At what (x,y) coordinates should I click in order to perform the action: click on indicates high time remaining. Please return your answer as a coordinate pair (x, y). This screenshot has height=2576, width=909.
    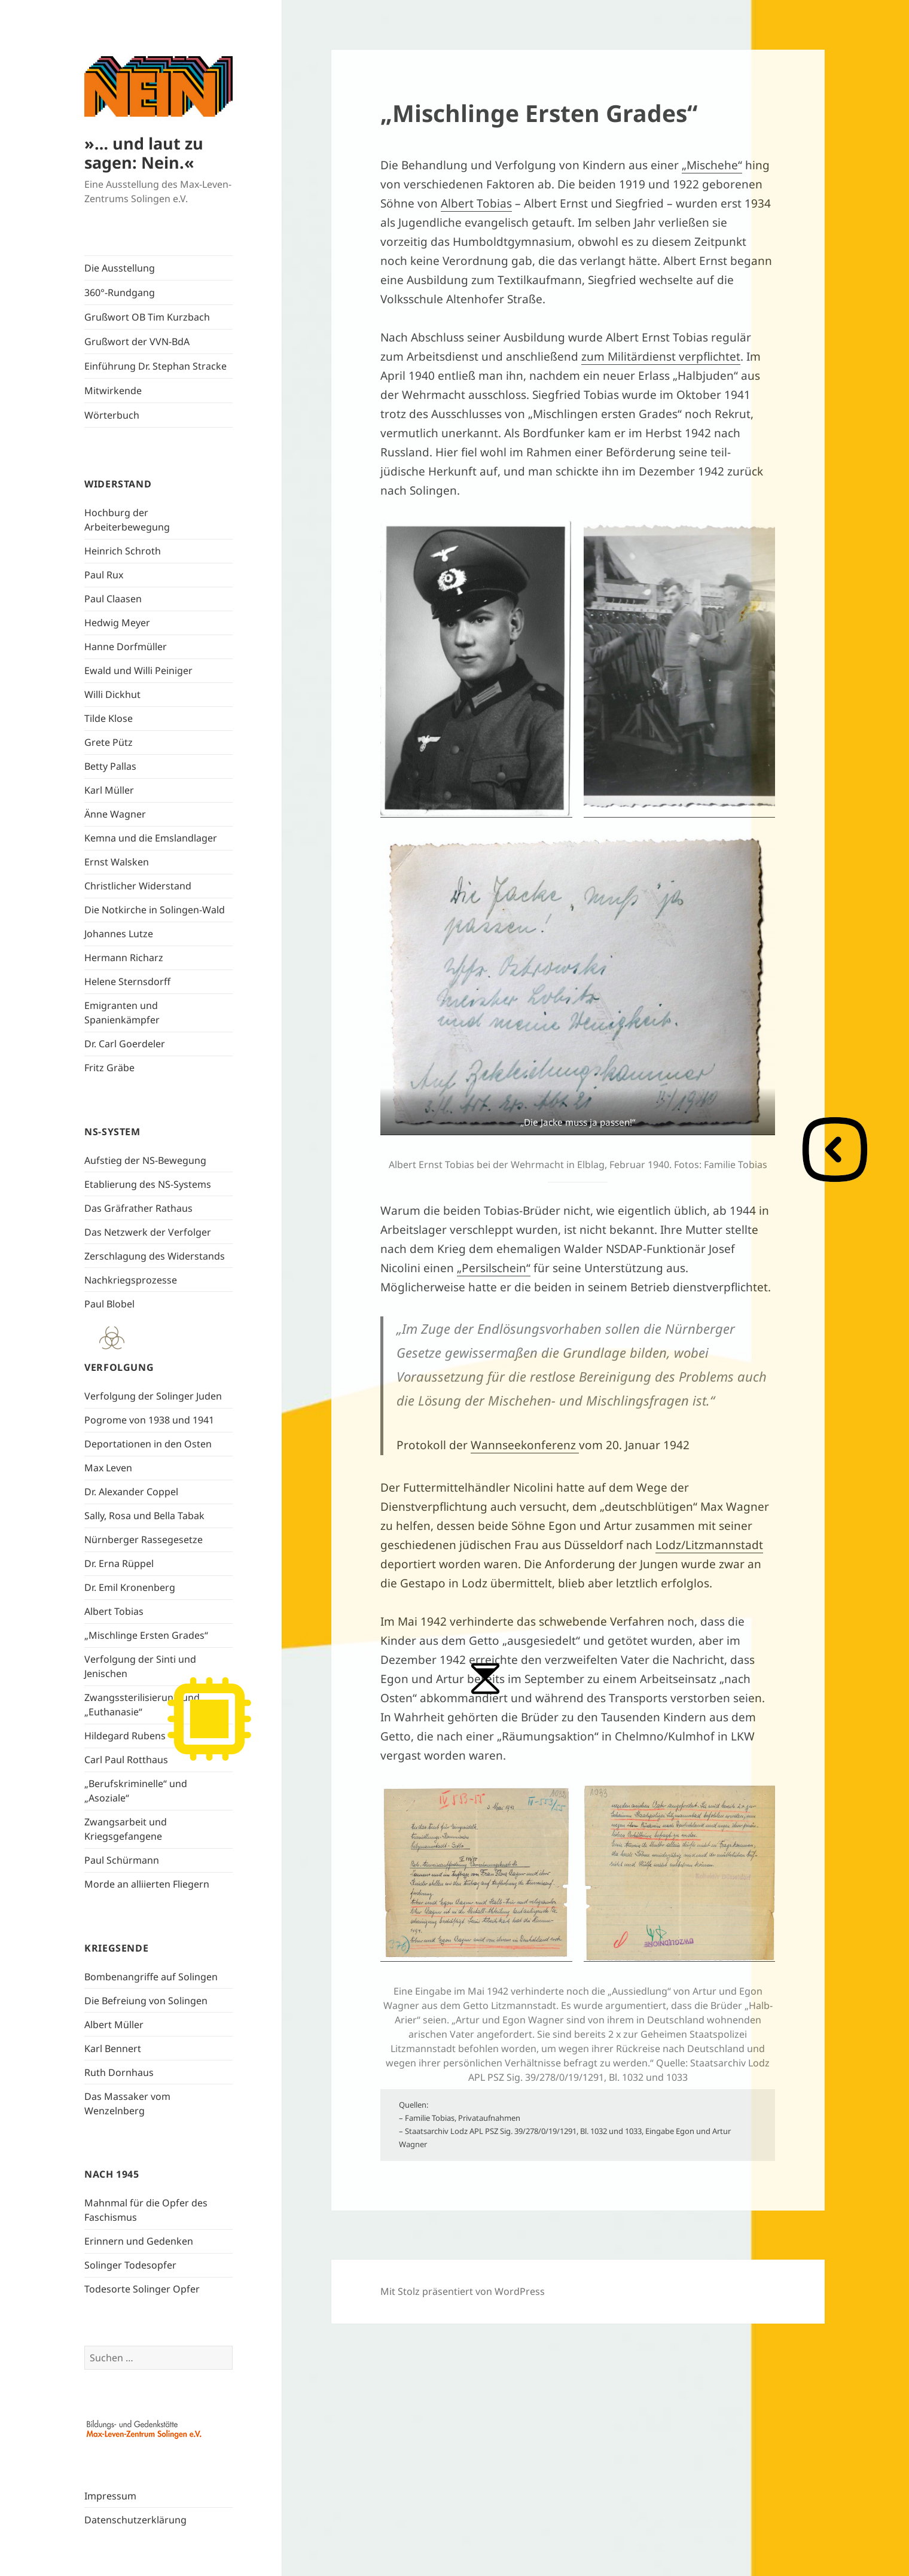
    Looking at the image, I should click on (485, 1678).